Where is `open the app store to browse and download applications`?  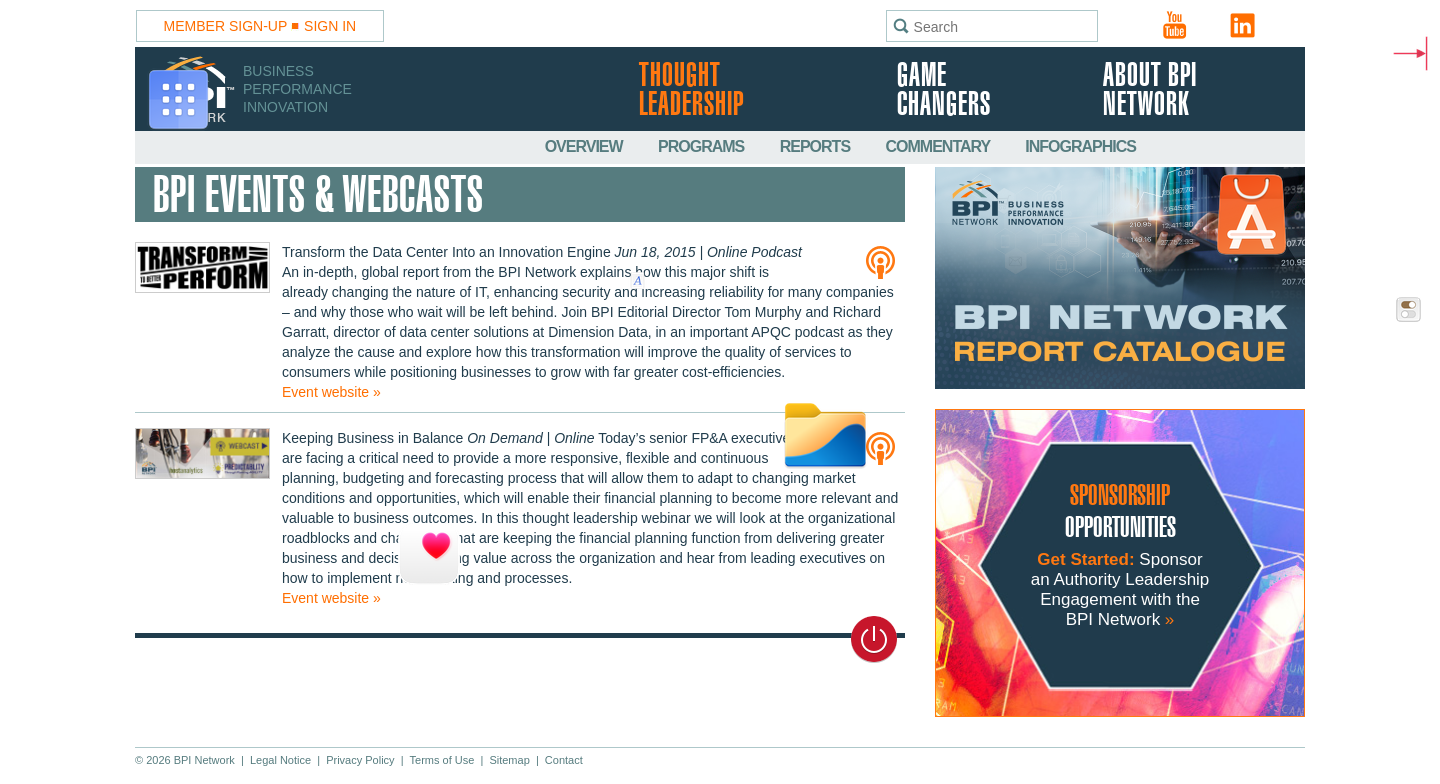 open the app store to browse and download applications is located at coordinates (1251, 214).